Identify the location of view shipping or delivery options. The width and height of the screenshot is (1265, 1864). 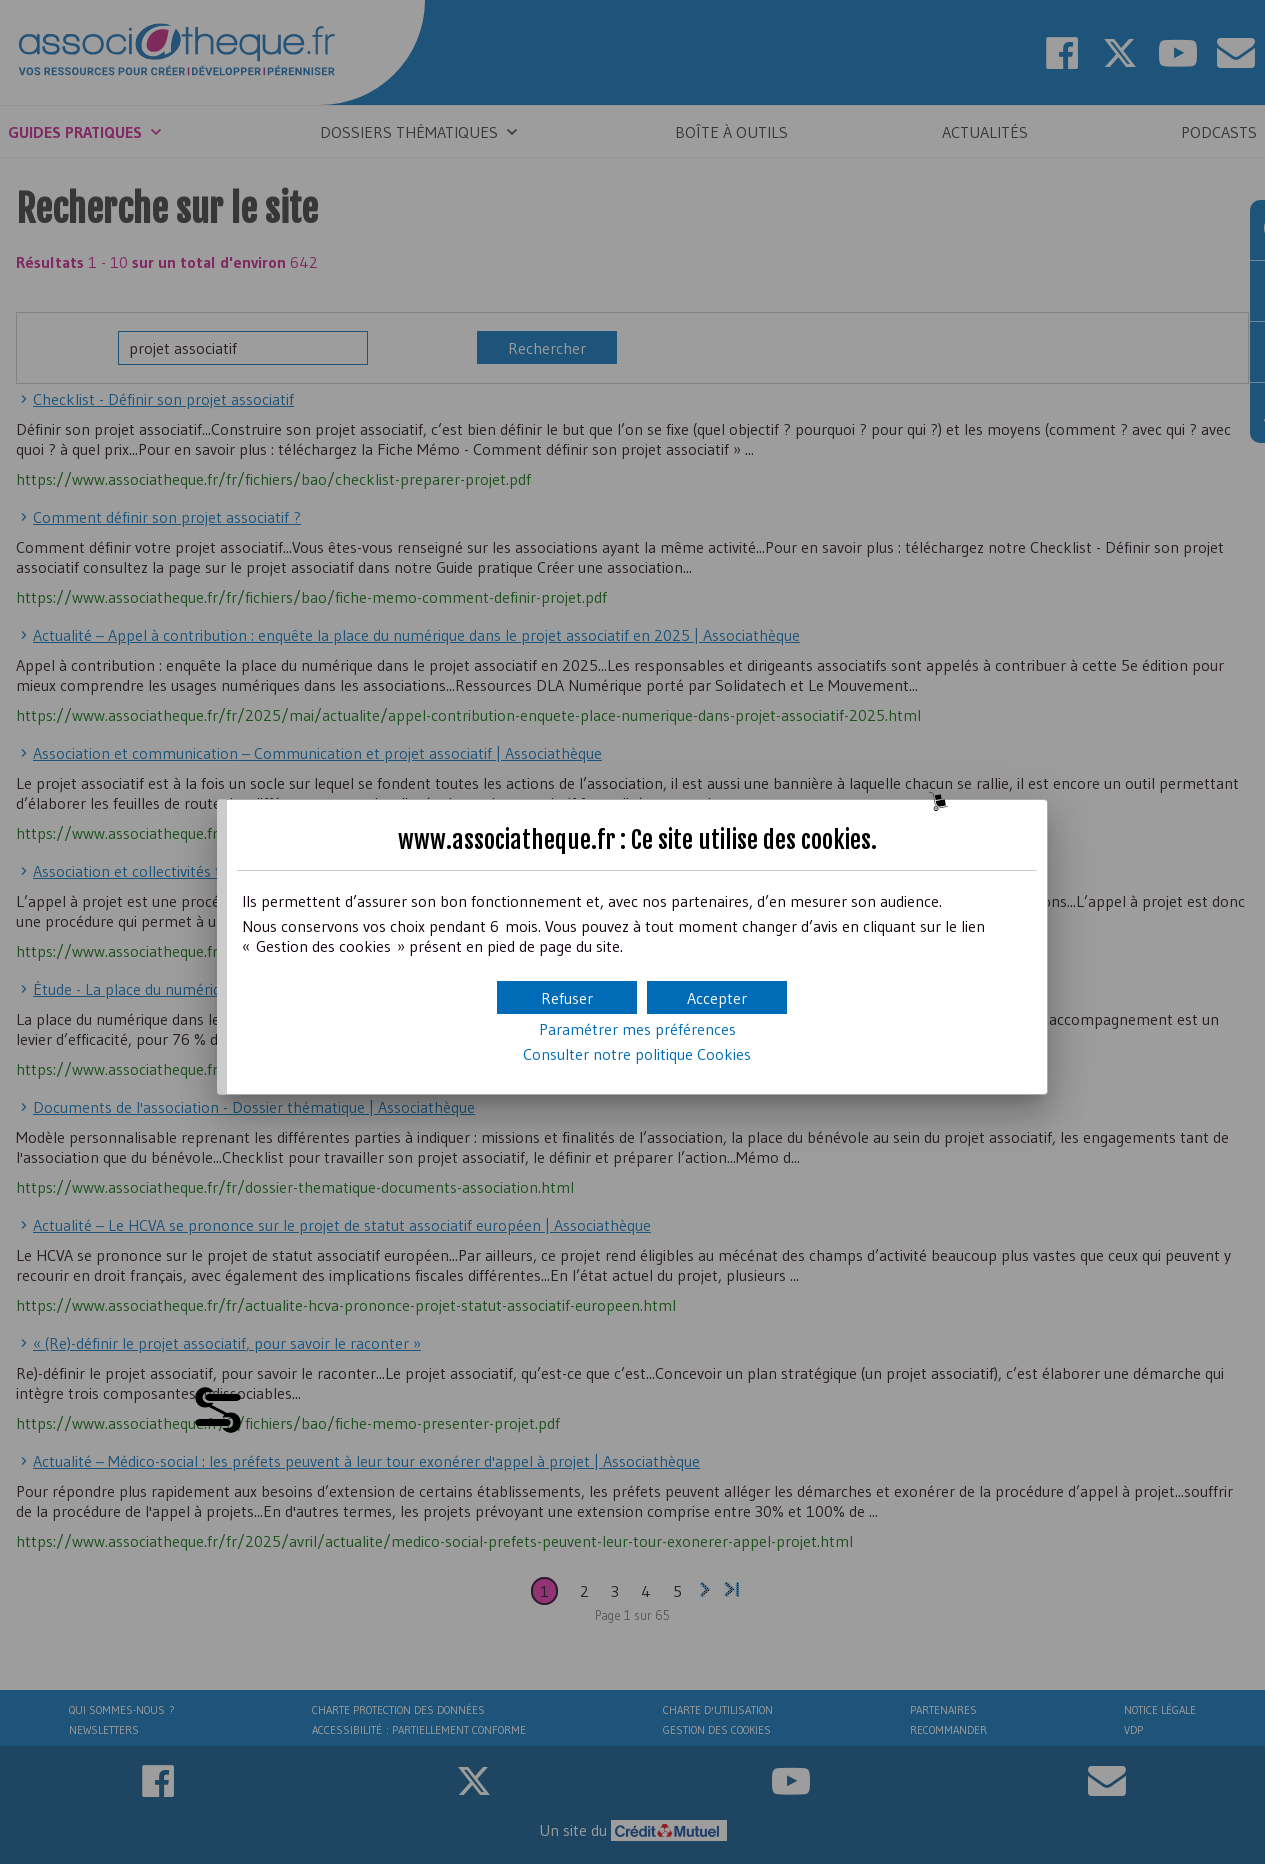
(938, 800).